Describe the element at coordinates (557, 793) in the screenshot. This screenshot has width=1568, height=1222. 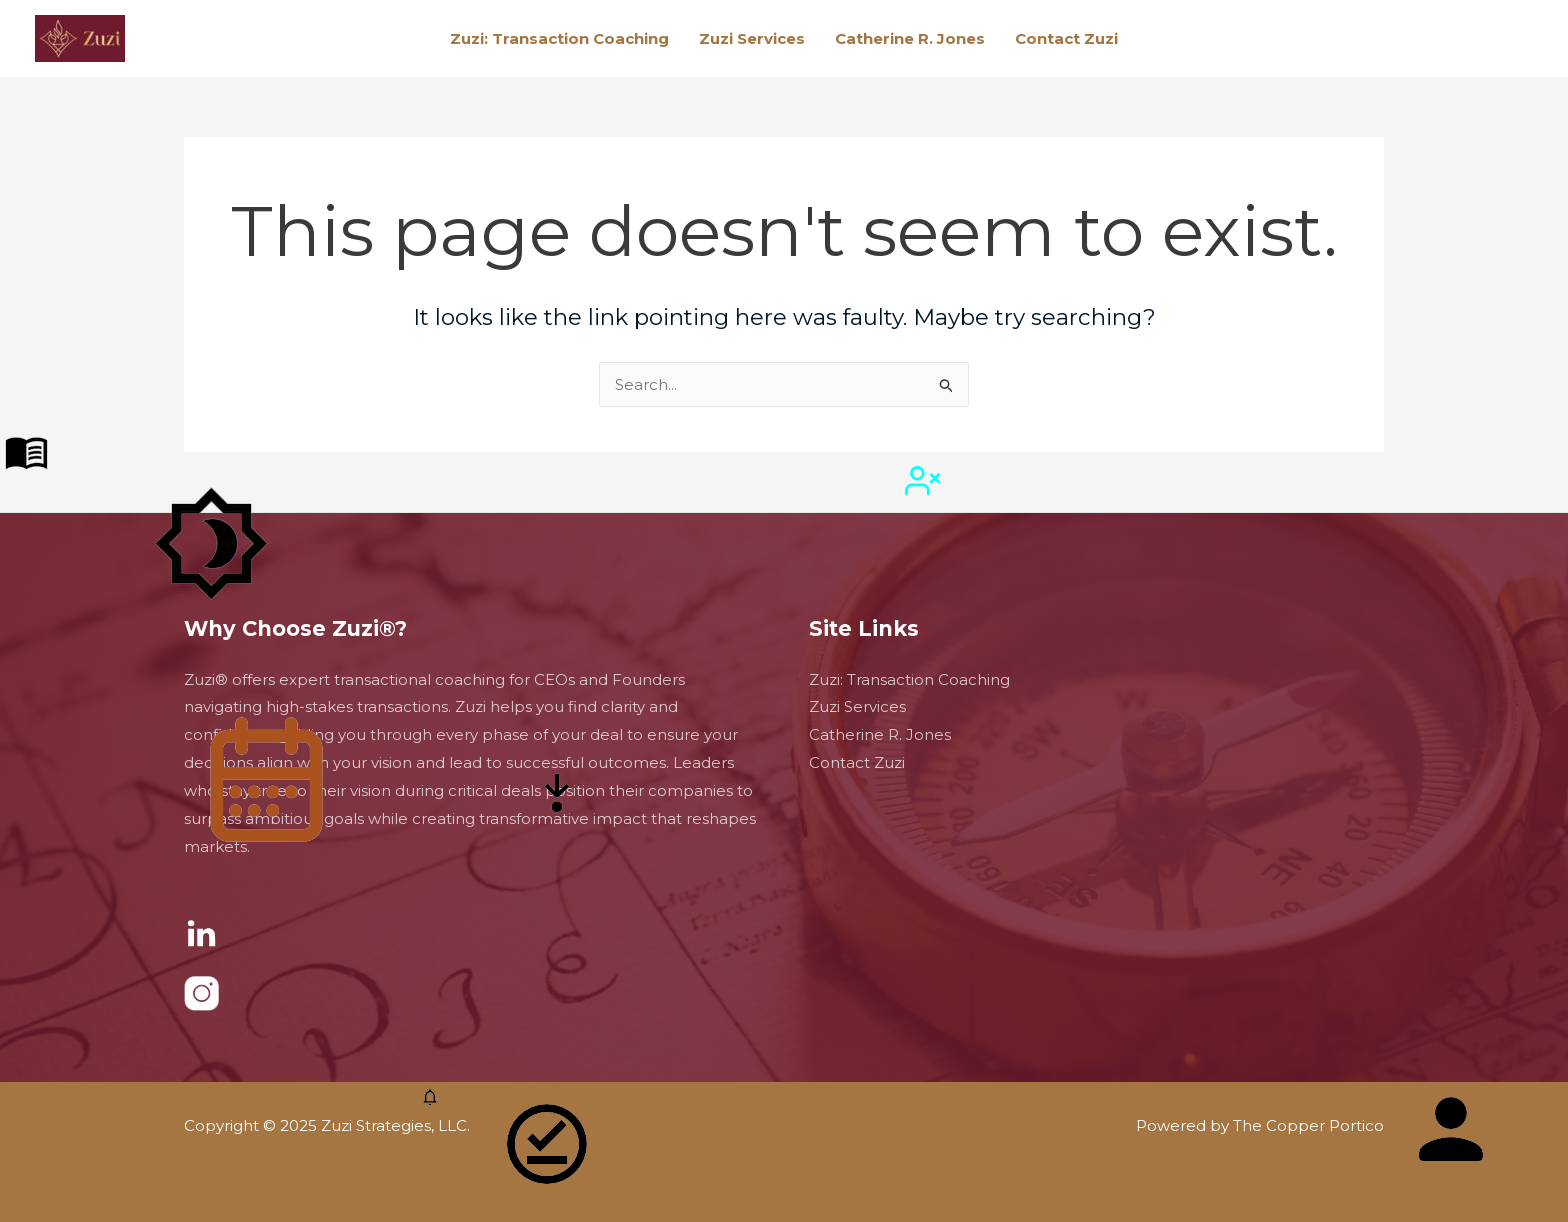
I see `step into function during debugging` at that location.